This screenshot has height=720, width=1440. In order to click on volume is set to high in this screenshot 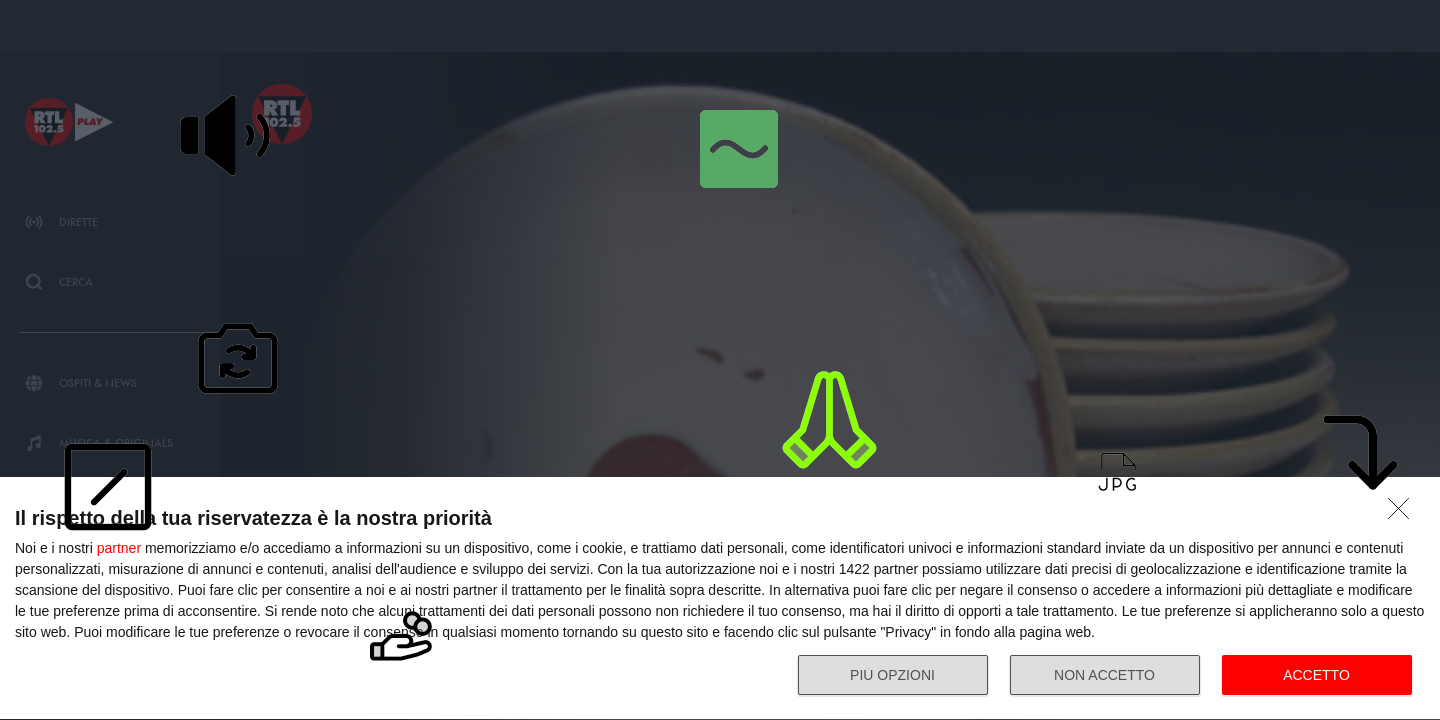, I will do `click(223, 135)`.